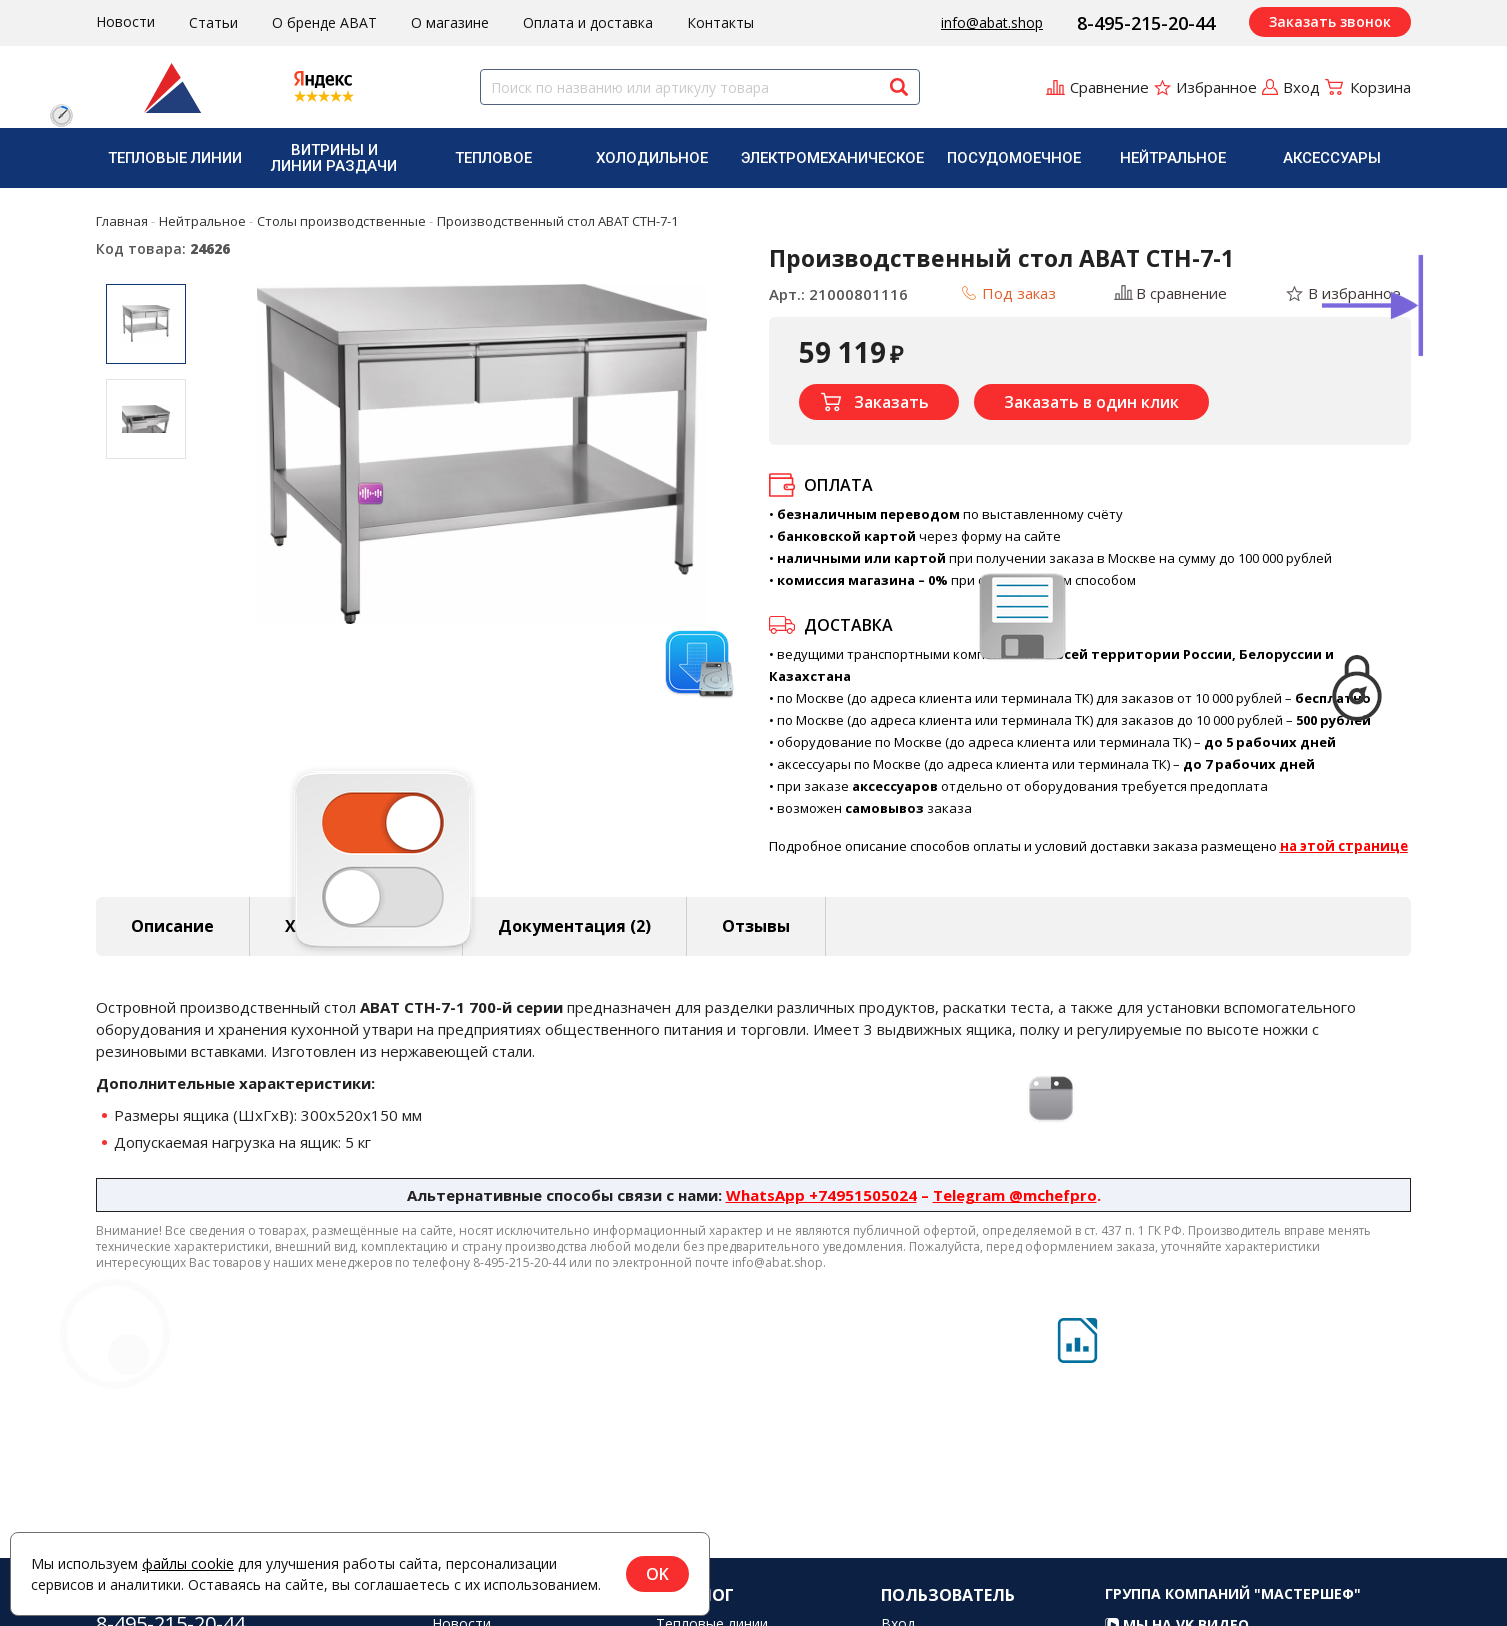  What do you see at coordinates (1372, 305) in the screenshot?
I see `go to the last item in a list or sequence` at bounding box center [1372, 305].